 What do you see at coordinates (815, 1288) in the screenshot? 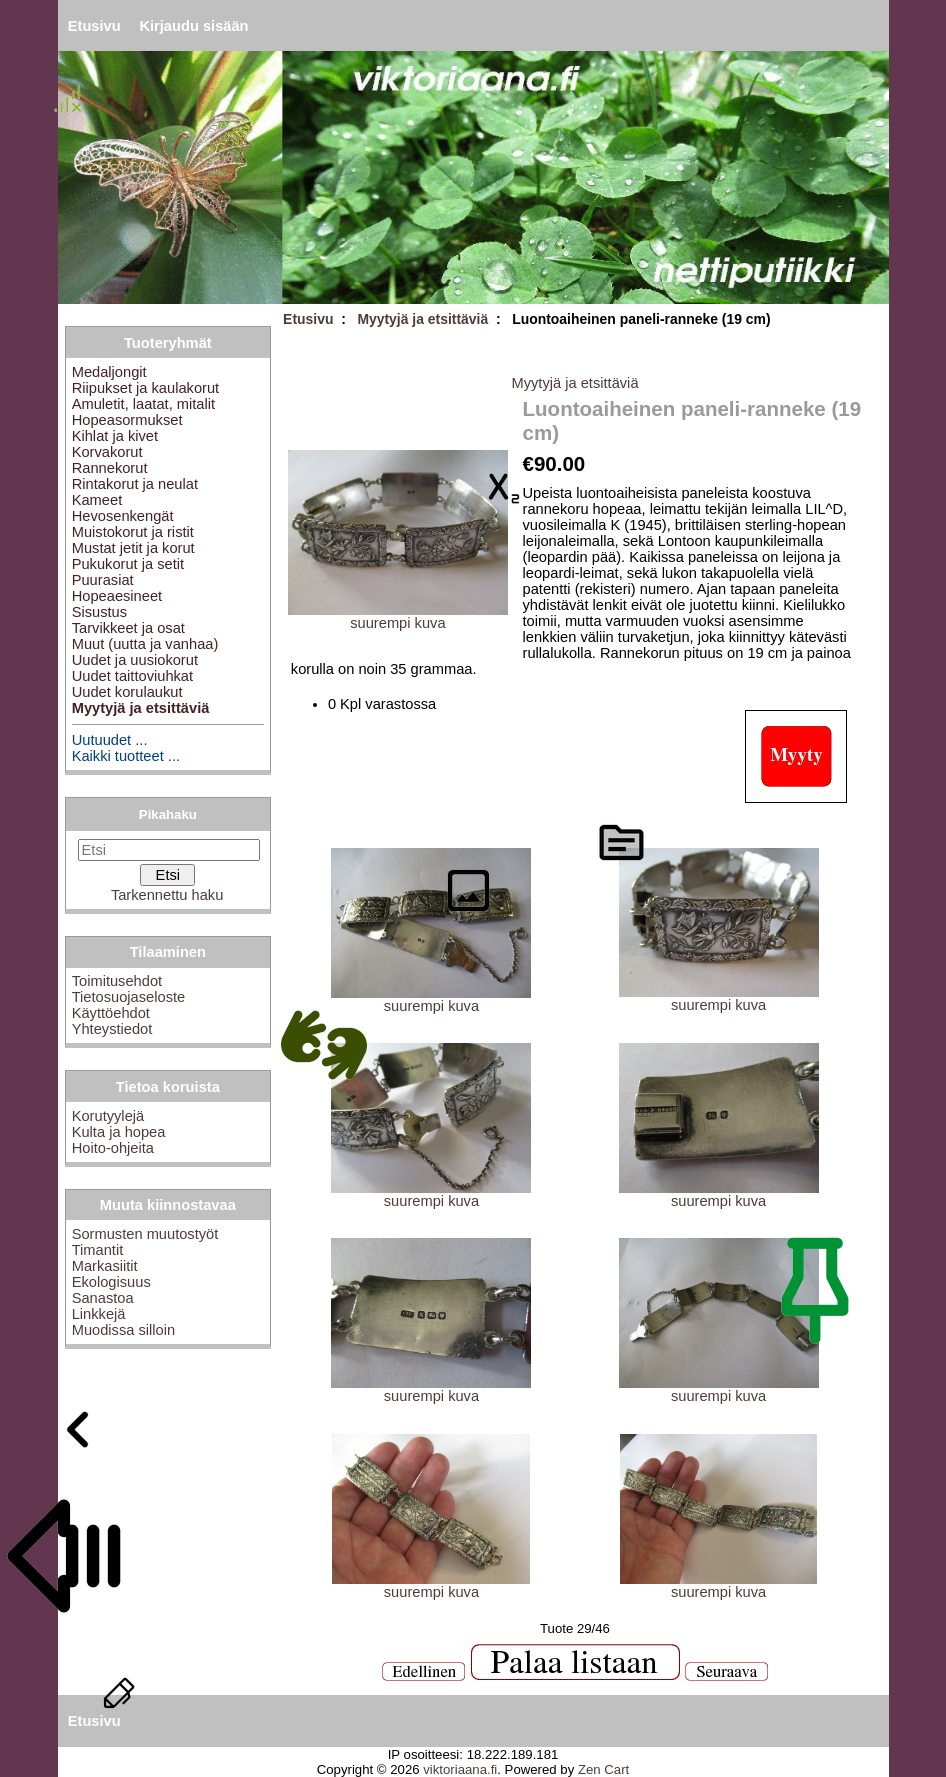
I see `pin this item to keep it visible` at bounding box center [815, 1288].